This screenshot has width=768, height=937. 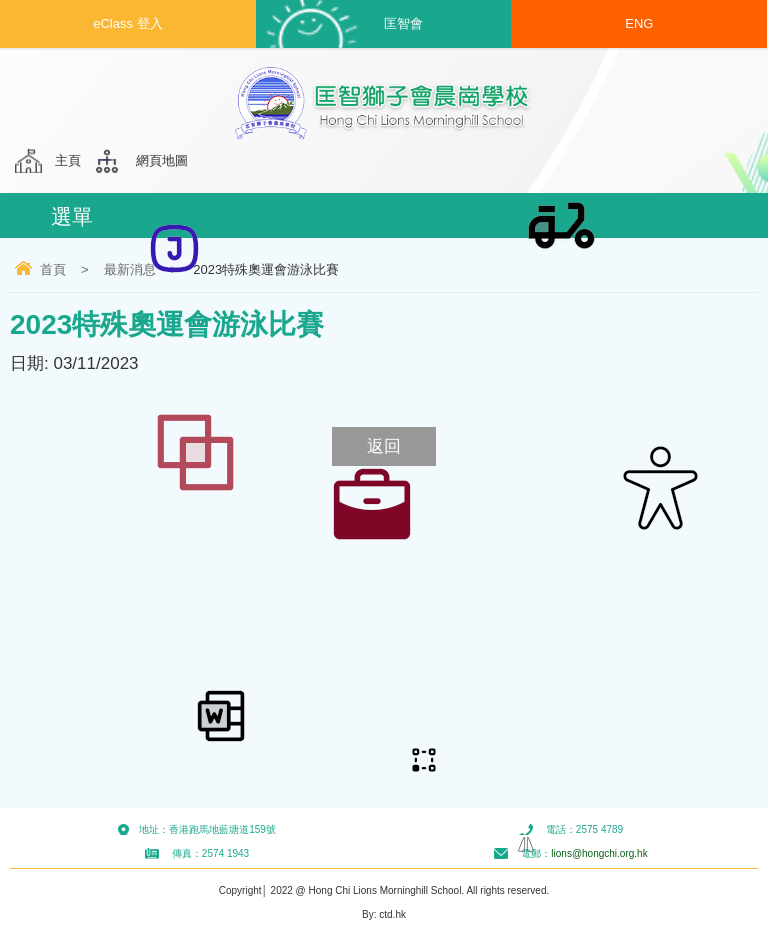 What do you see at coordinates (424, 760) in the screenshot?
I see `set transform anchor to bottom-left corner` at bounding box center [424, 760].